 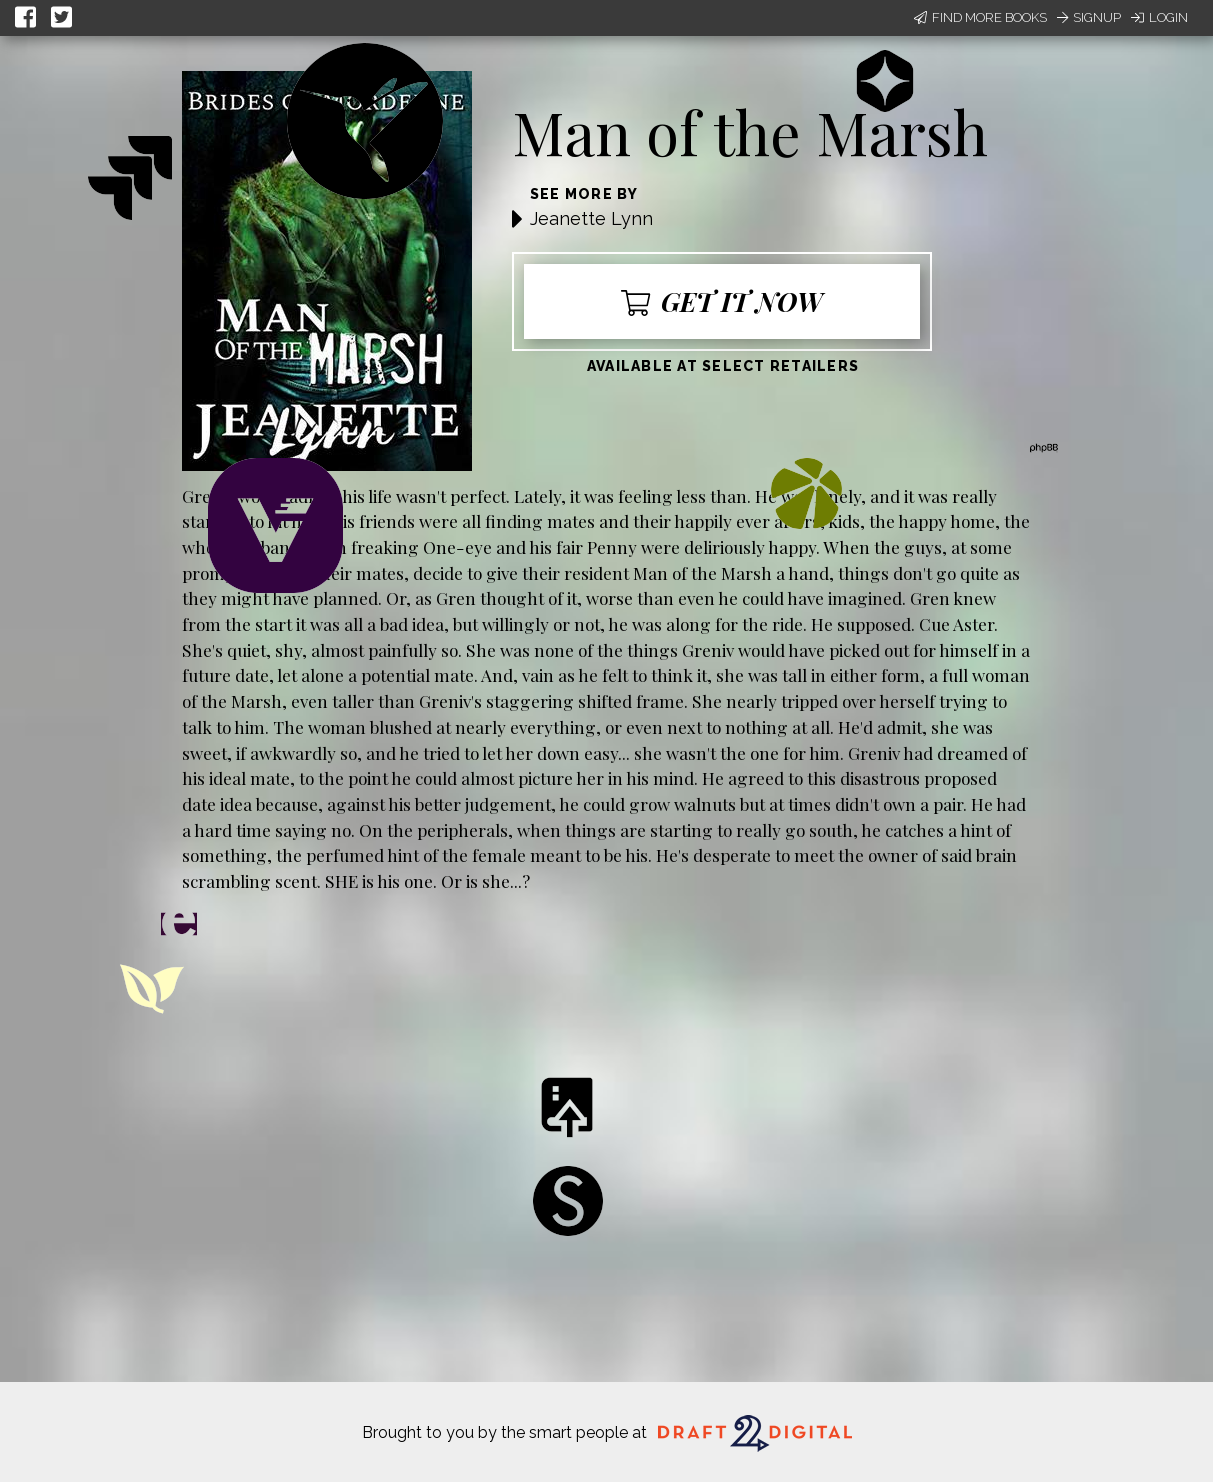 What do you see at coordinates (365, 121) in the screenshot?
I see `InterBase database software logo` at bounding box center [365, 121].